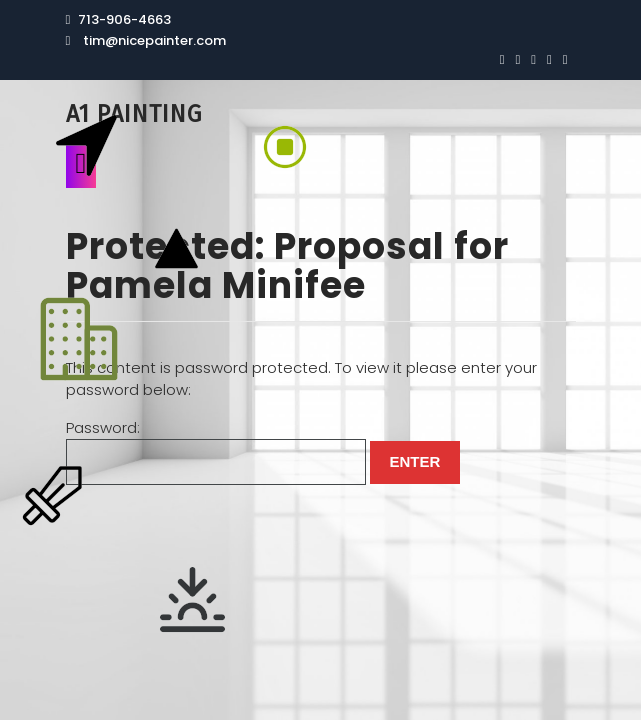 Image resolution: width=641 pixels, height=720 pixels. What do you see at coordinates (86, 145) in the screenshot?
I see `get directions to current destination` at bounding box center [86, 145].